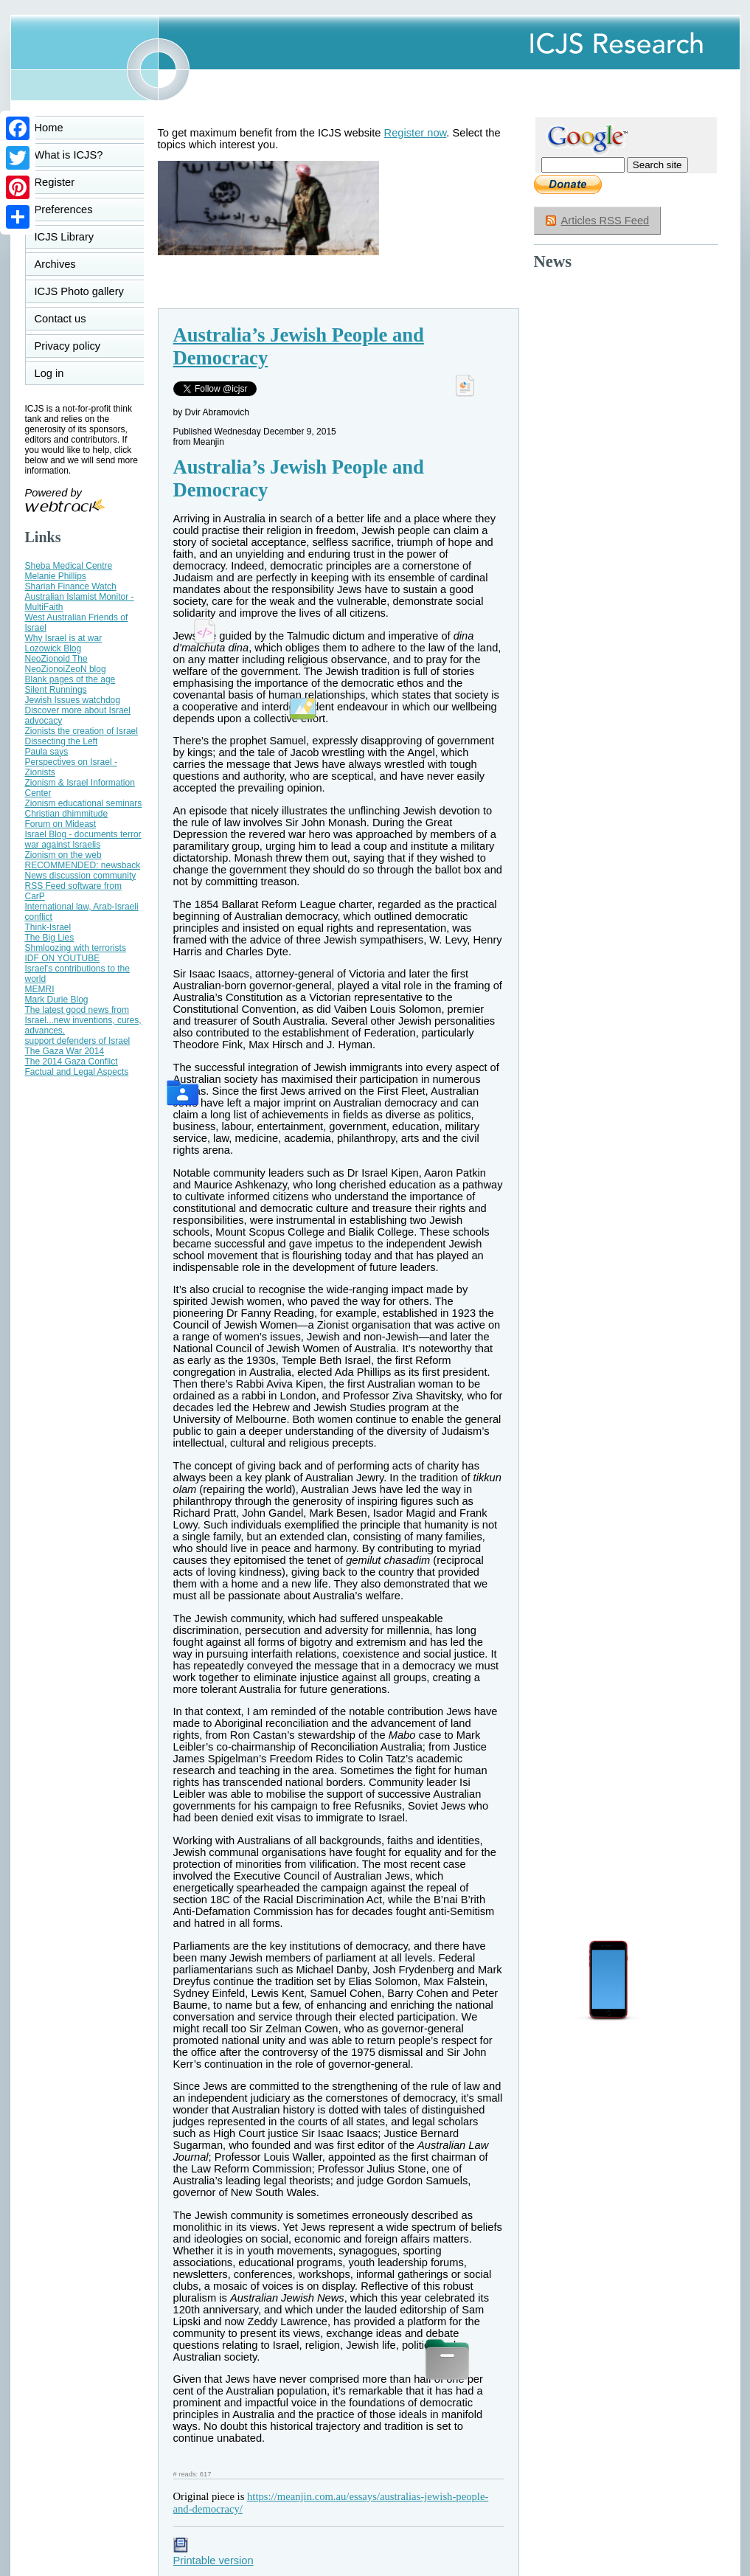 This screenshot has width=750, height=2576. What do you see at coordinates (302, 708) in the screenshot?
I see `open the photos app` at bounding box center [302, 708].